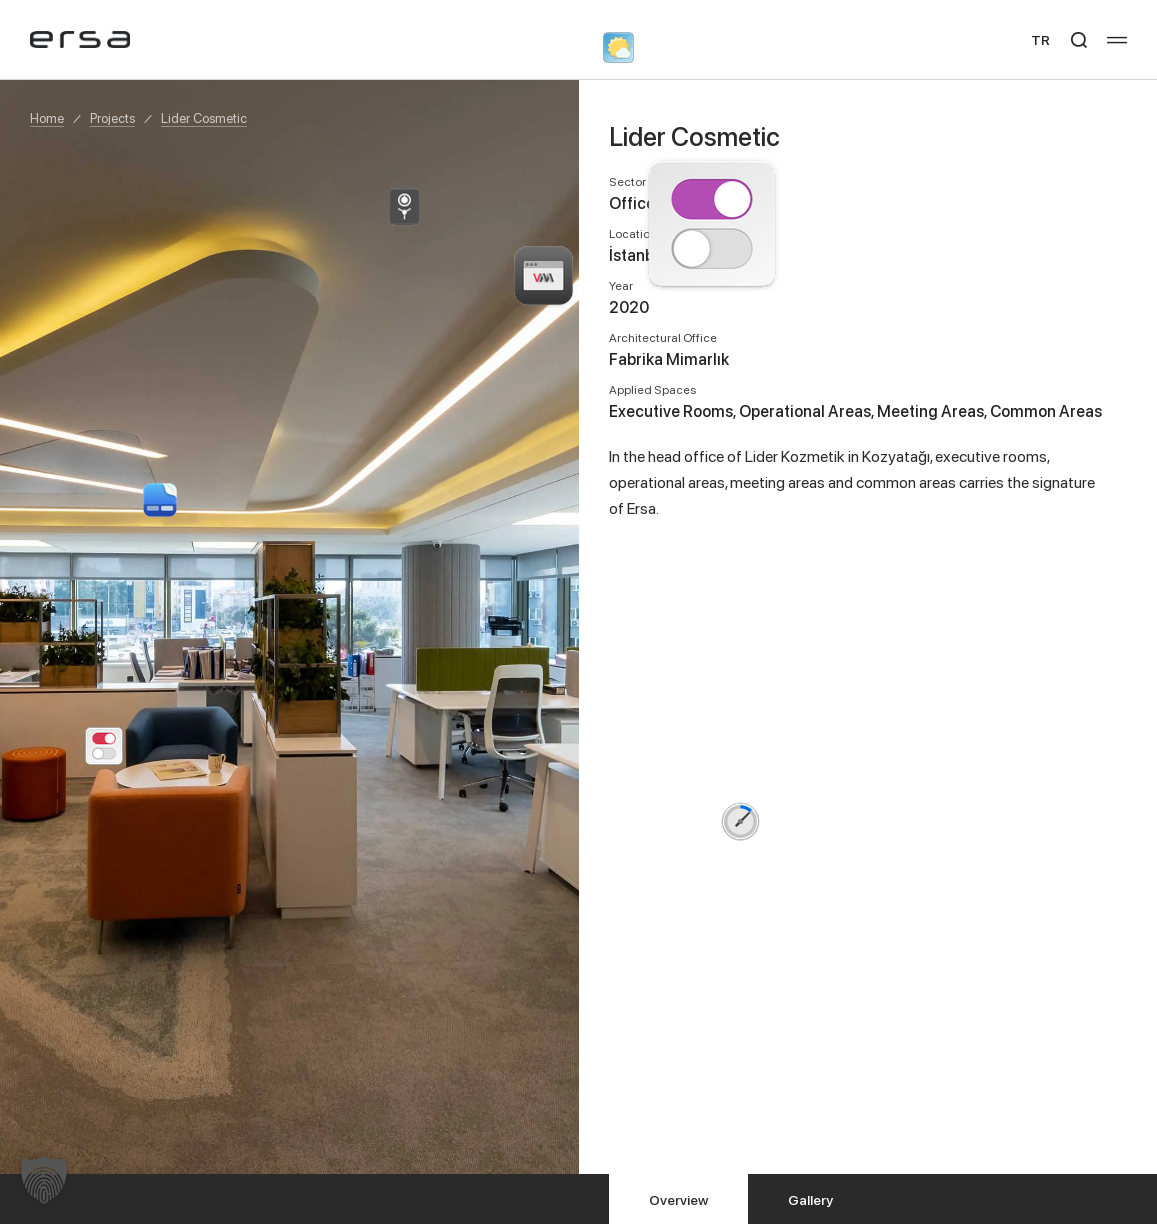 Image resolution: width=1157 pixels, height=1224 pixels. I want to click on open sysprof system profiler, so click(740, 821).